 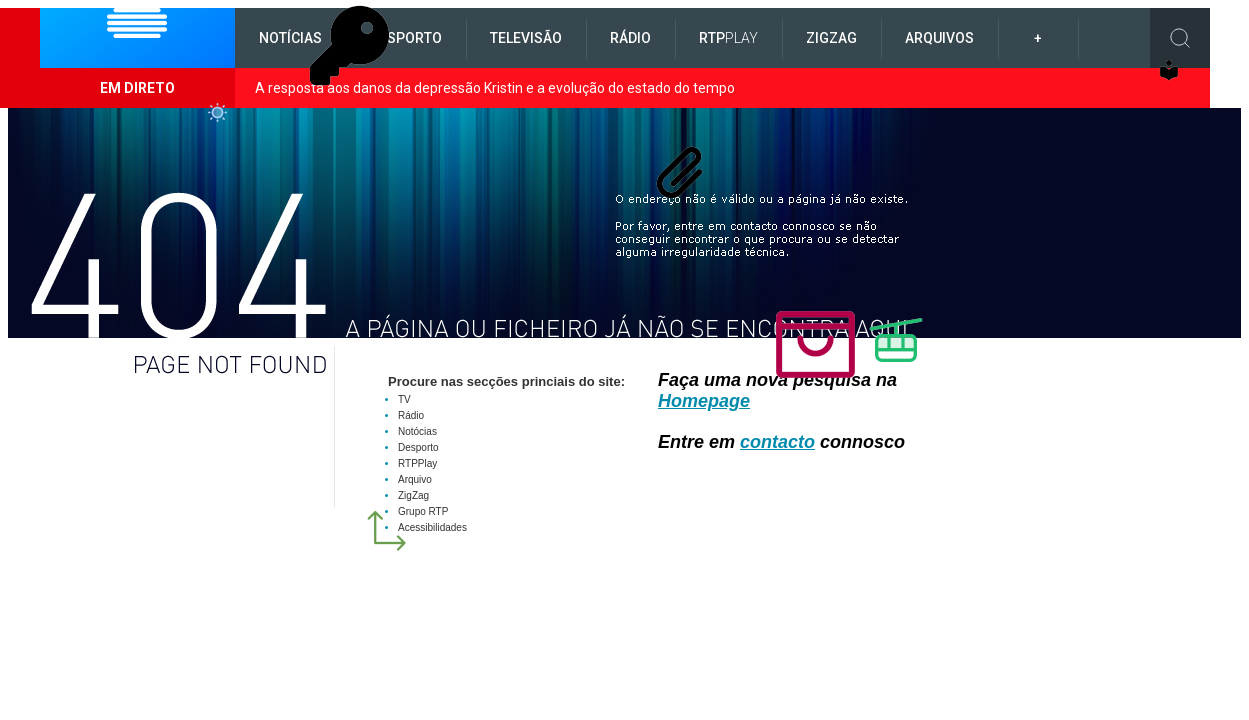 I want to click on vector path or directional control point, so click(x=385, y=530).